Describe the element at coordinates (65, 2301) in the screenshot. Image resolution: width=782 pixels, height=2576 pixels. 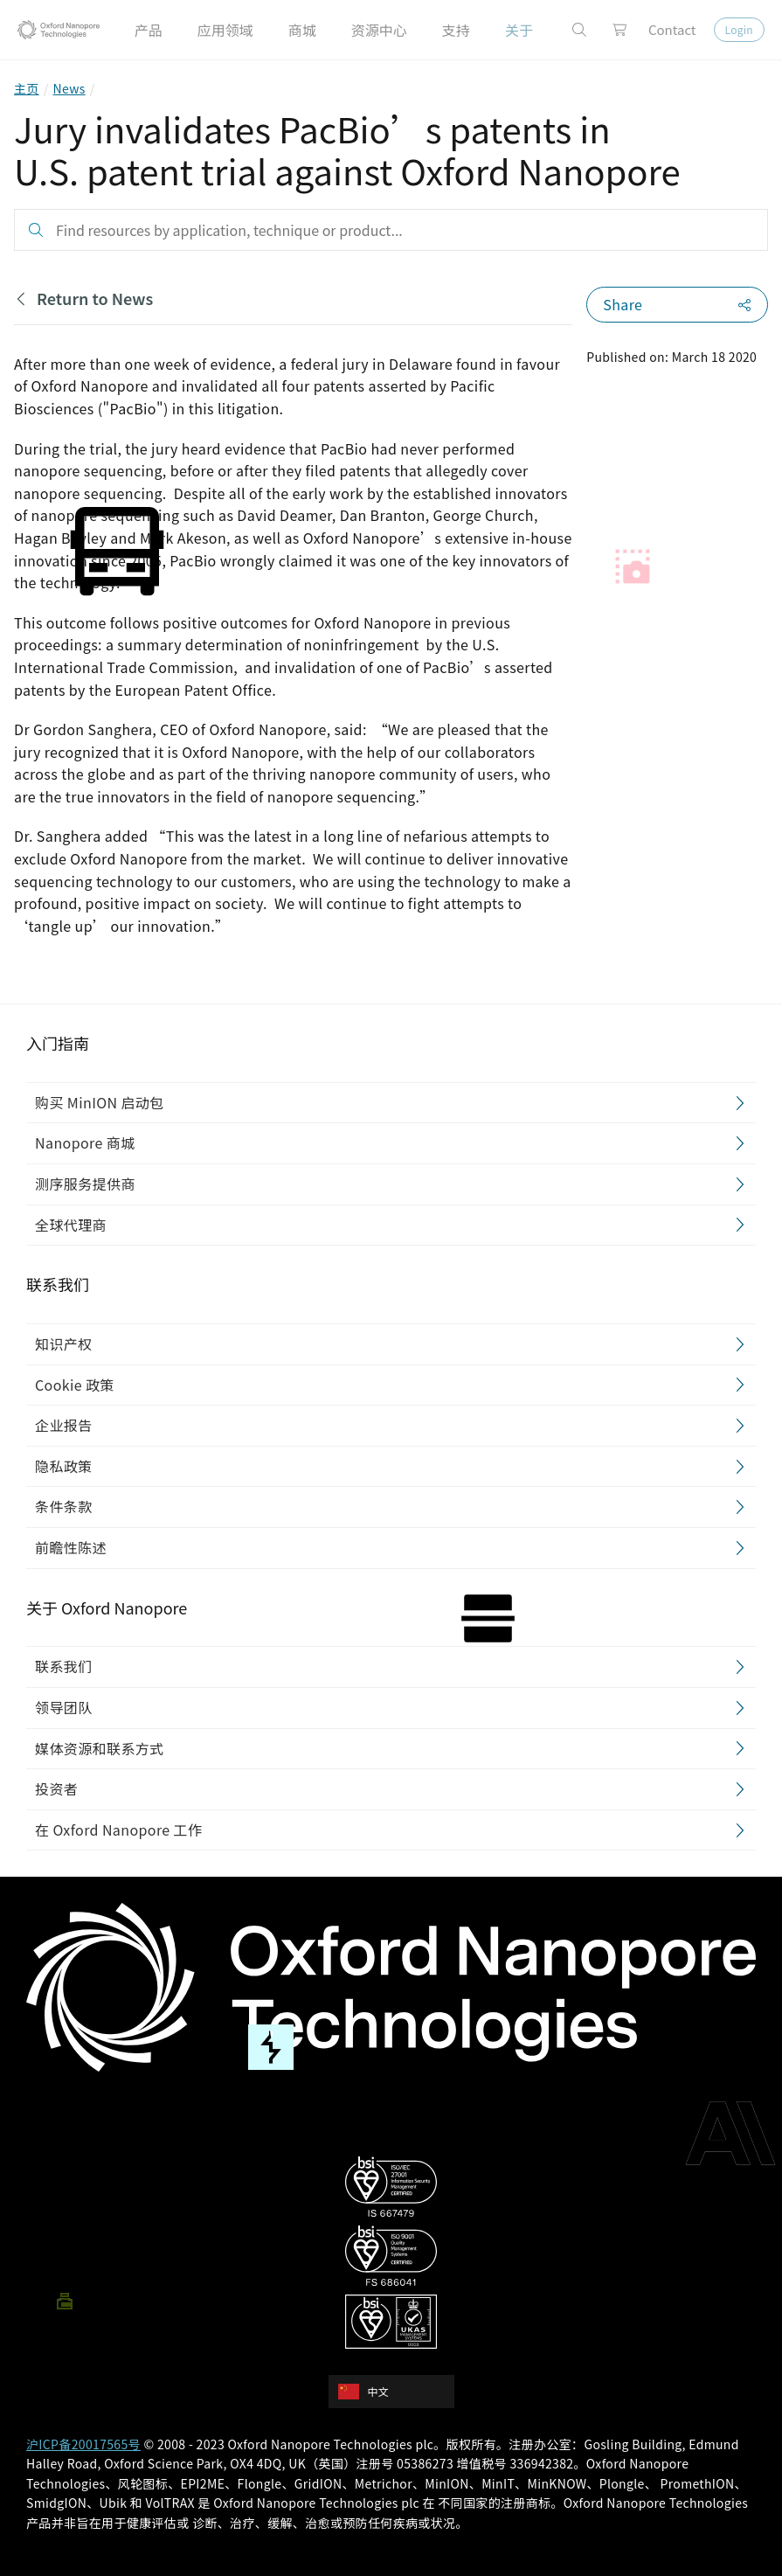
I see `access drawing or inking tools` at that location.